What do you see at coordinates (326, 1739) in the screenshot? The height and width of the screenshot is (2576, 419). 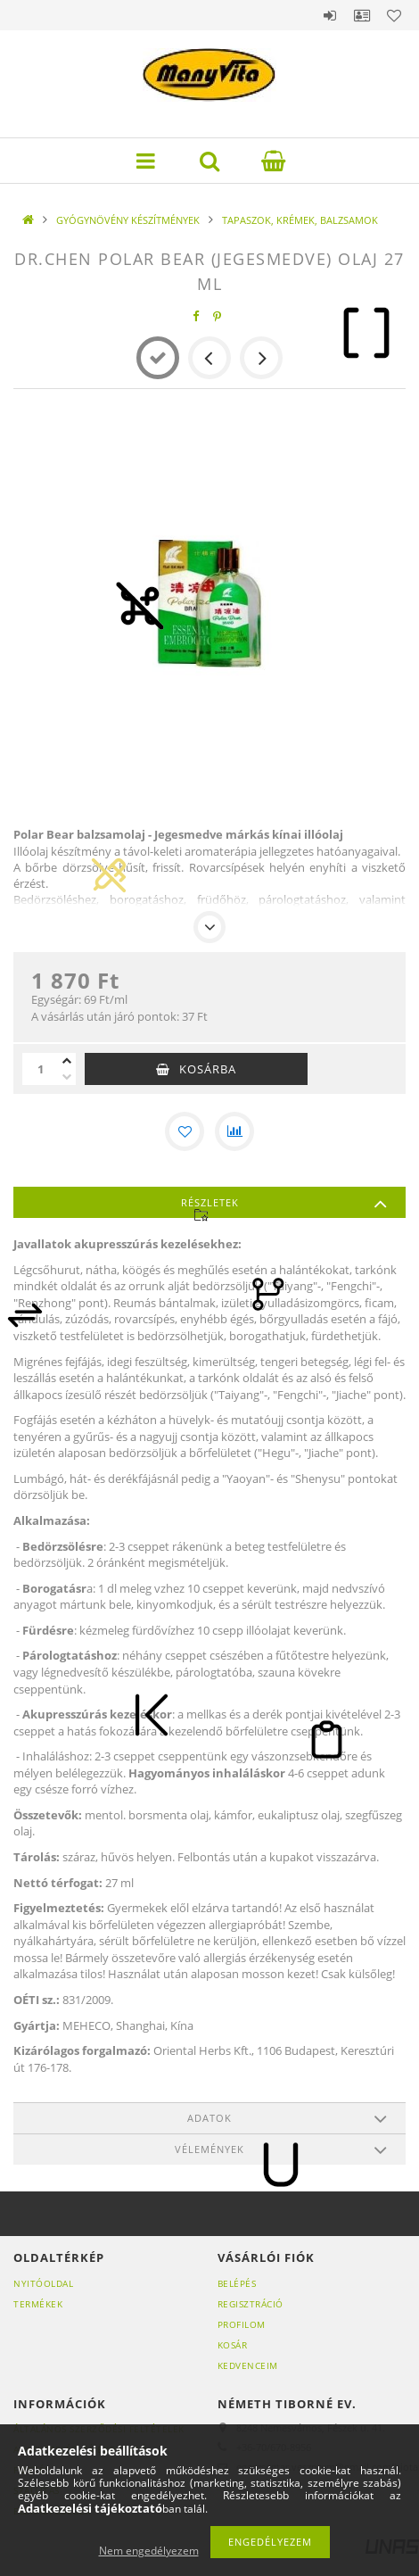 I see `copy to clipboard` at bounding box center [326, 1739].